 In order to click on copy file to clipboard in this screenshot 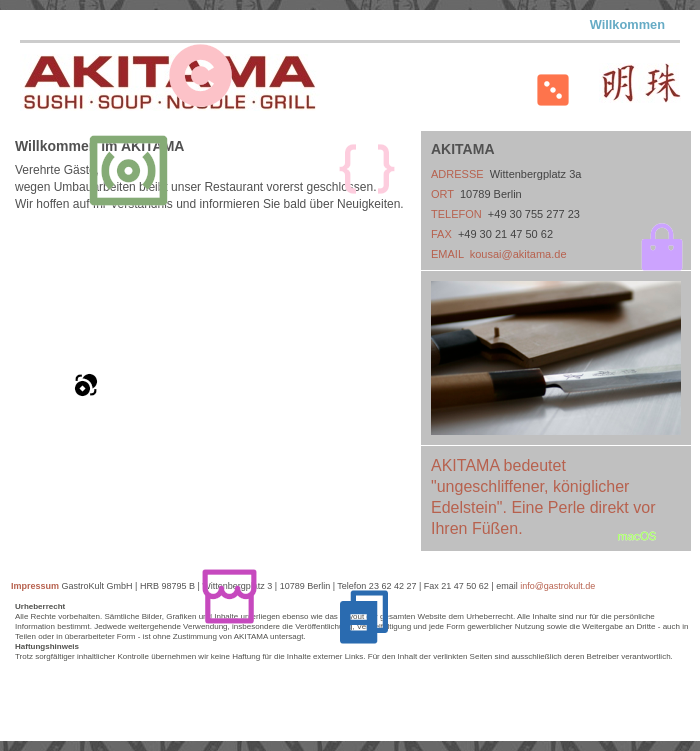, I will do `click(364, 617)`.